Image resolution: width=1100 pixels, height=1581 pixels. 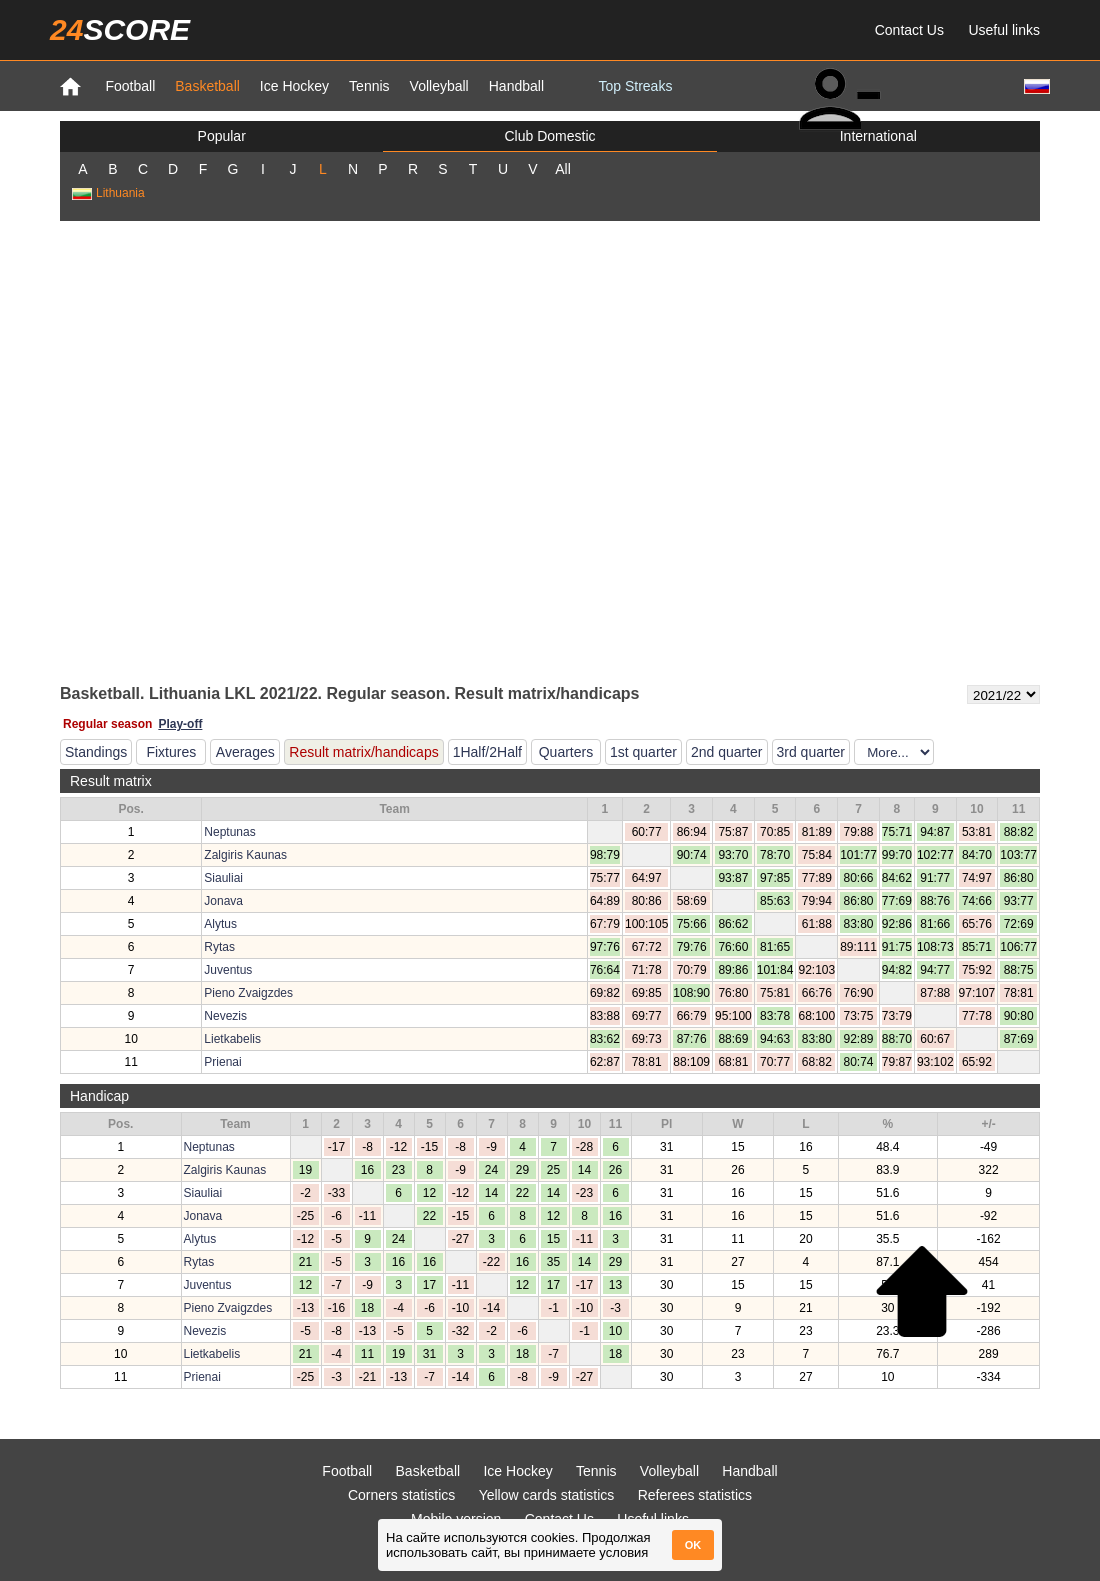 I want to click on remove a contact or friend, so click(x=838, y=99).